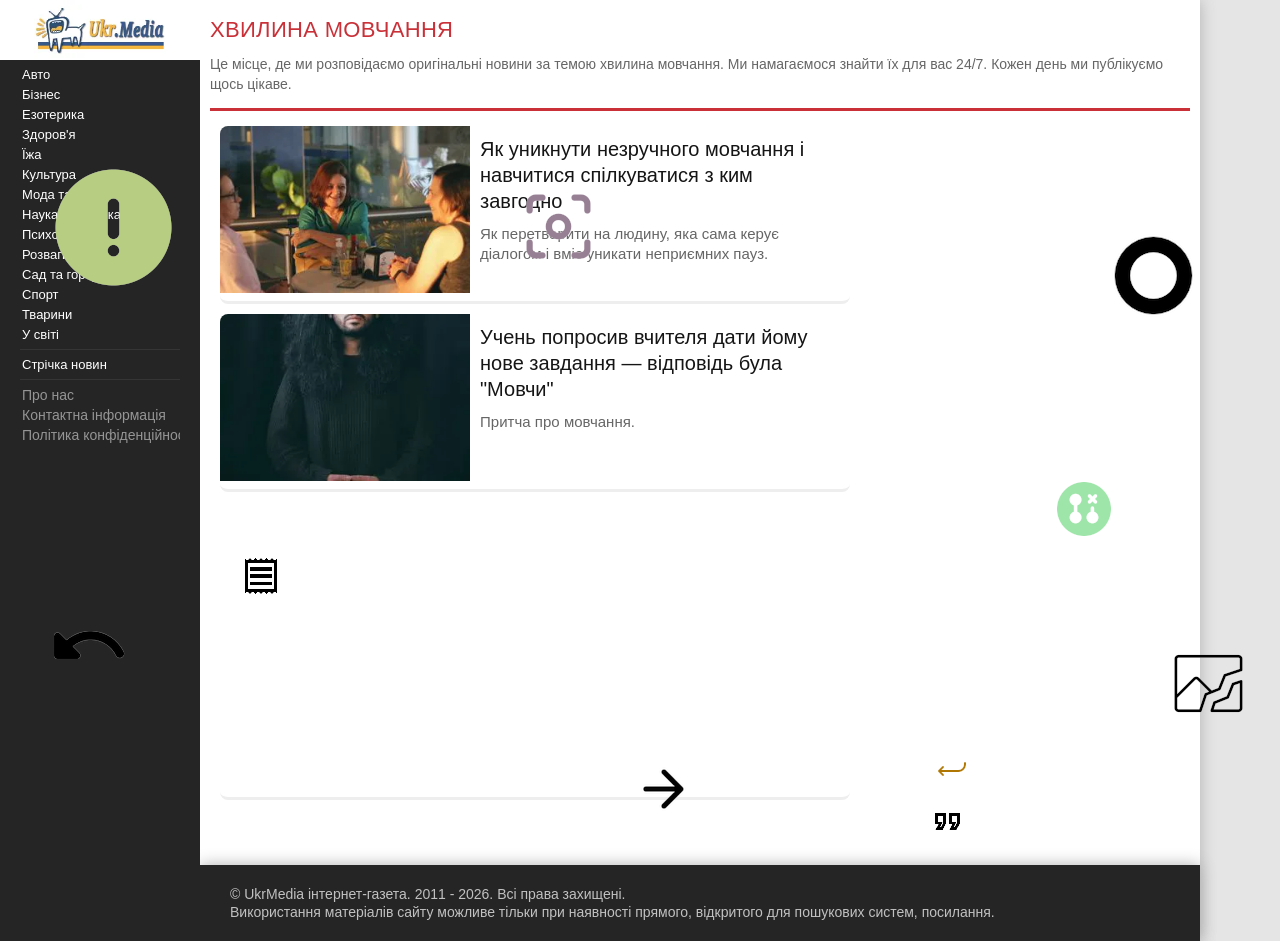 The width and height of the screenshot is (1280, 941). Describe the element at coordinates (664, 789) in the screenshot. I see `navigate to the next page or step` at that location.